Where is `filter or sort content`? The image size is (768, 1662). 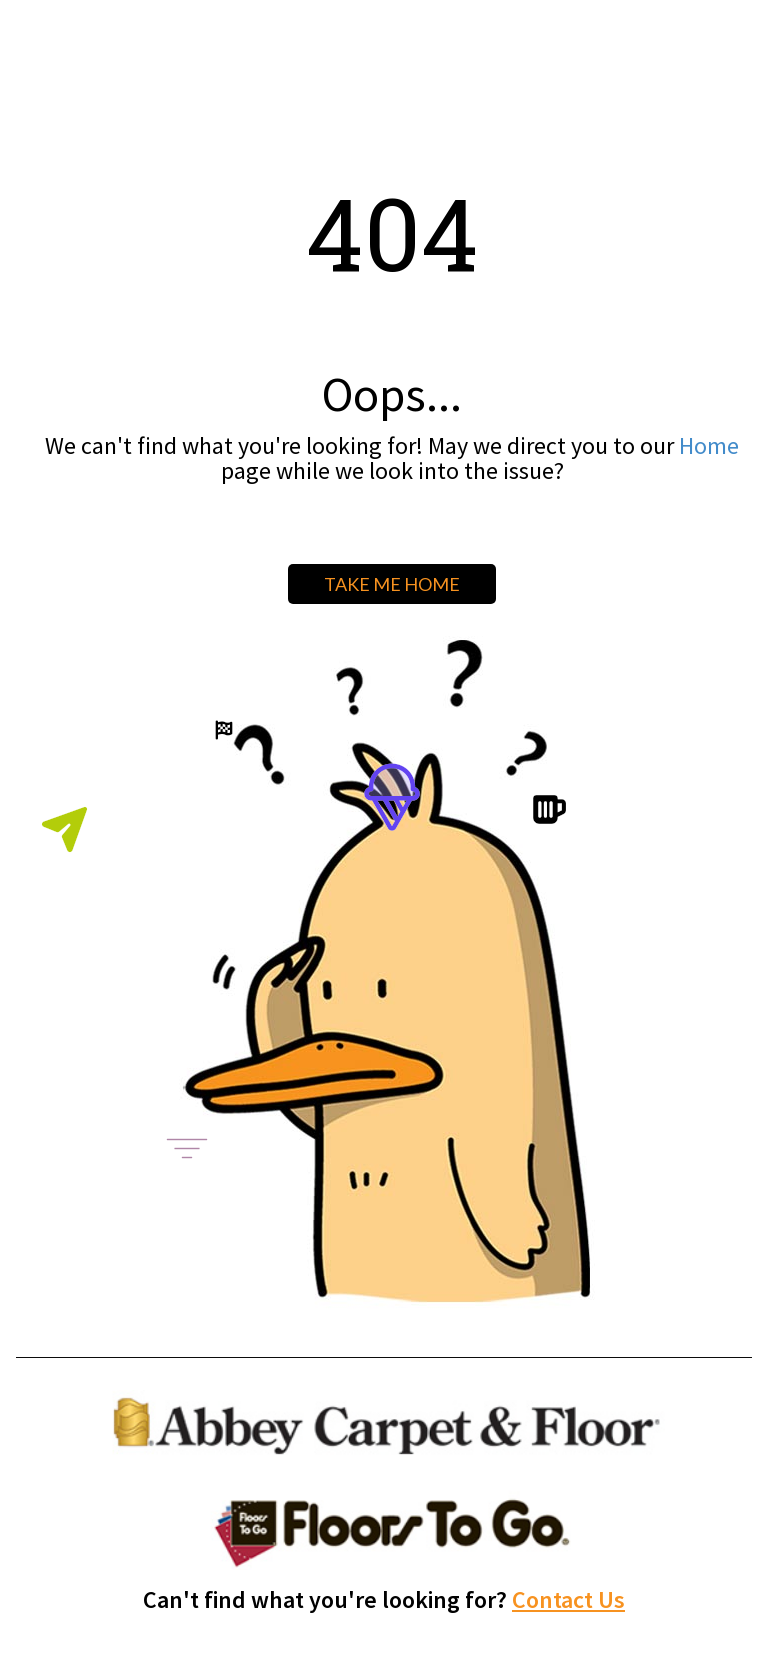 filter or sort content is located at coordinates (187, 1147).